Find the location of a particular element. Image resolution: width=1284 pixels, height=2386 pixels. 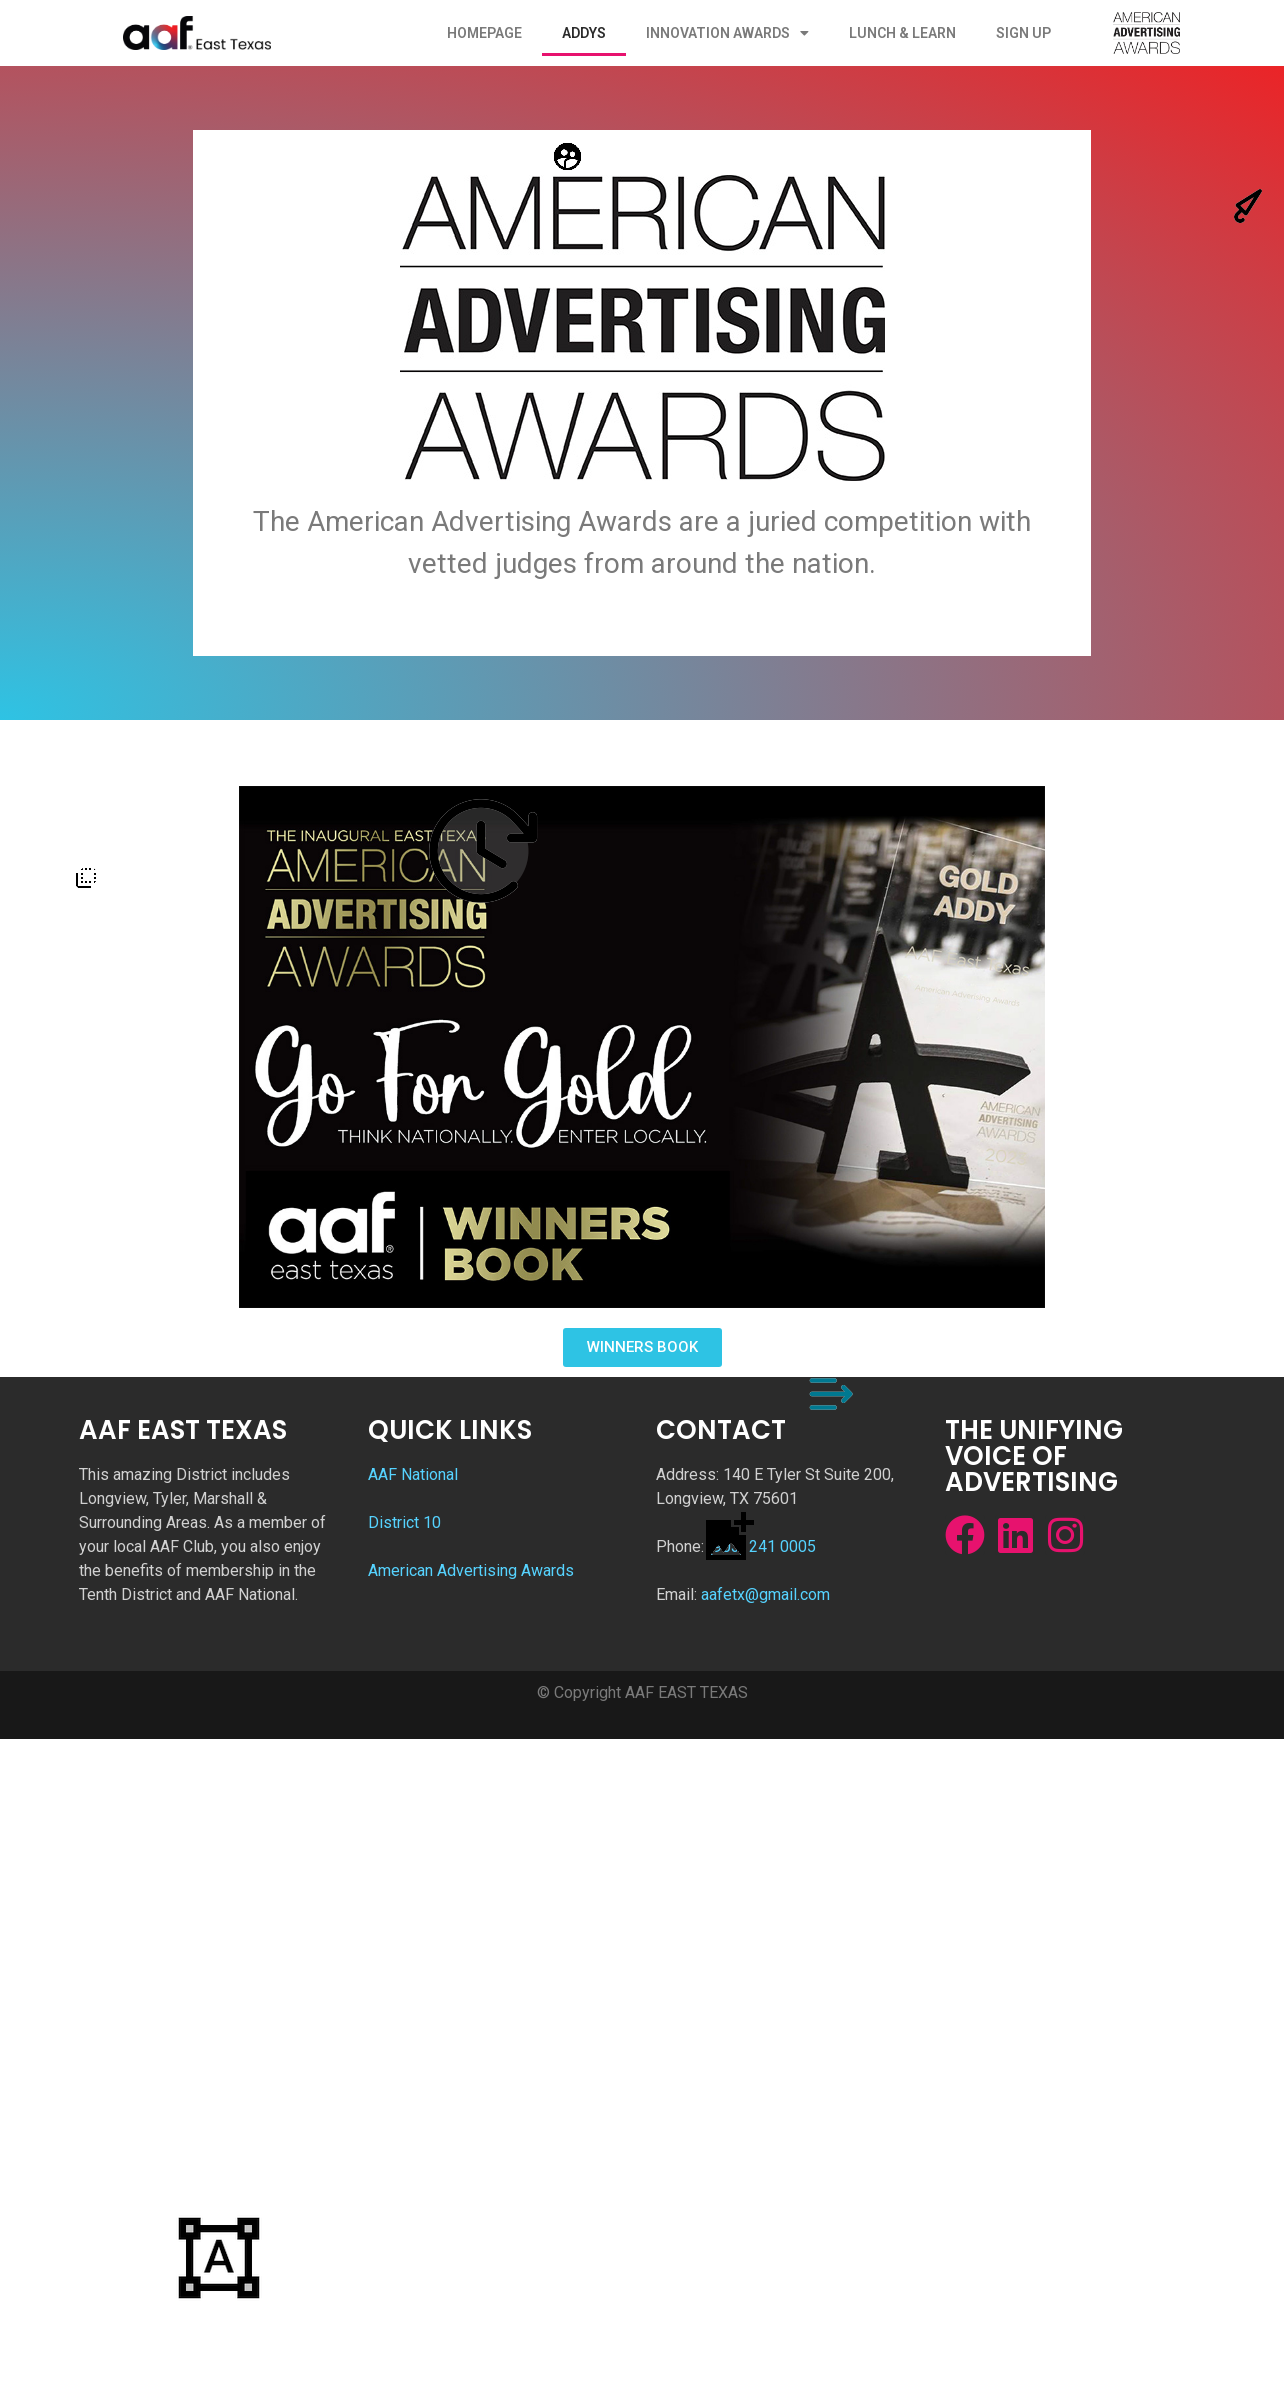

redo or restore to a previous state is located at coordinates (481, 851).